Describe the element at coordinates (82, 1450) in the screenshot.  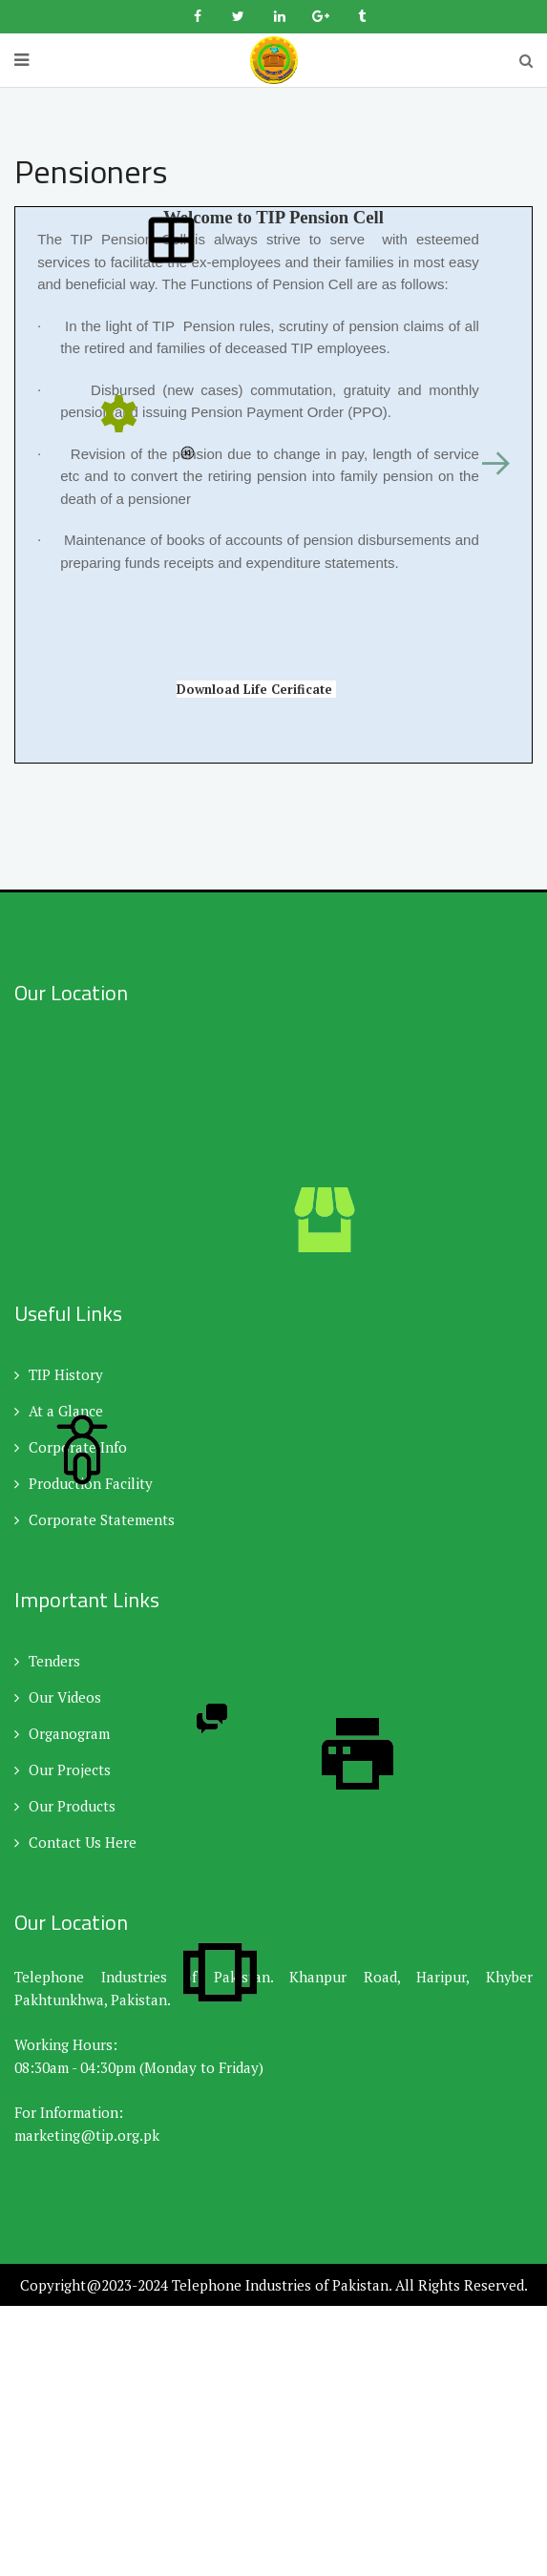
I see `select moped or scooter as transportation mode` at that location.